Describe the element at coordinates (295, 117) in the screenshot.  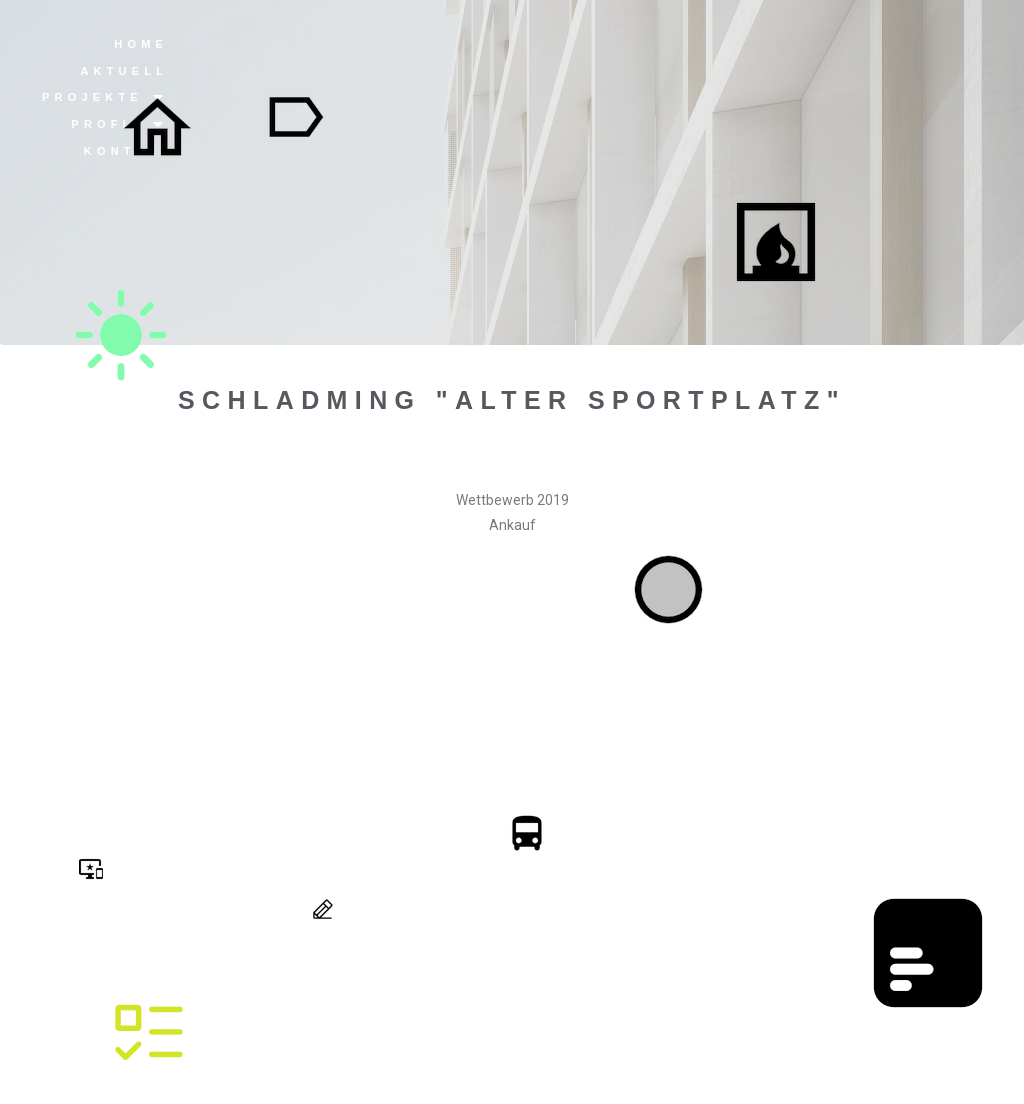
I see `add a label or tag to an item` at that location.